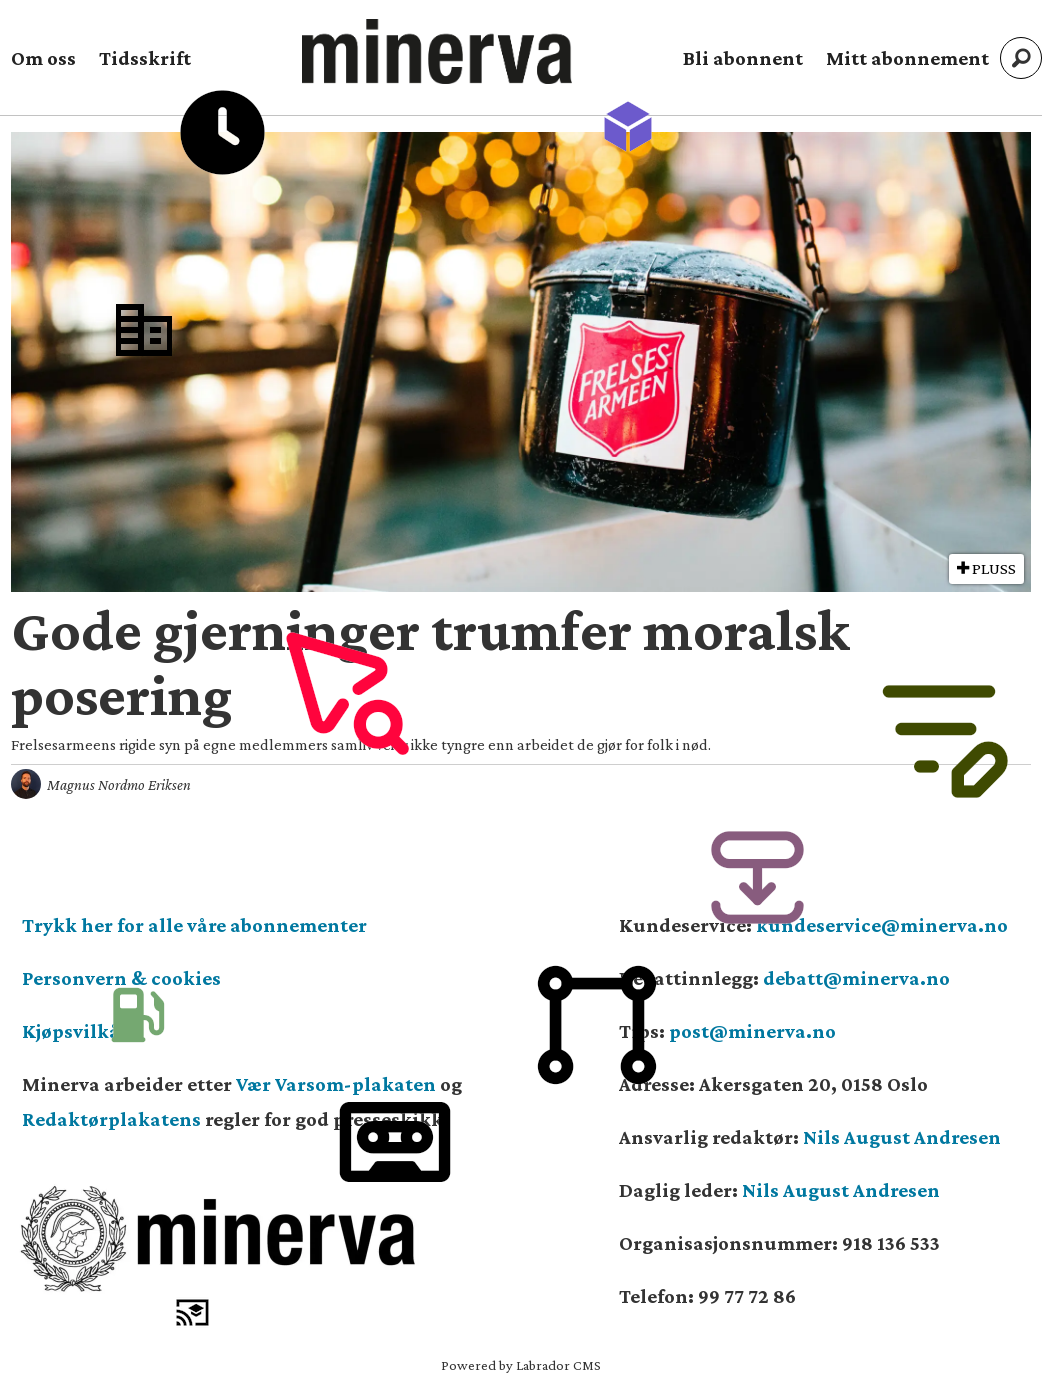 This screenshot has width=1042, height=1396. I want to click on search for cursor or pointer settings, so click(341, 687).